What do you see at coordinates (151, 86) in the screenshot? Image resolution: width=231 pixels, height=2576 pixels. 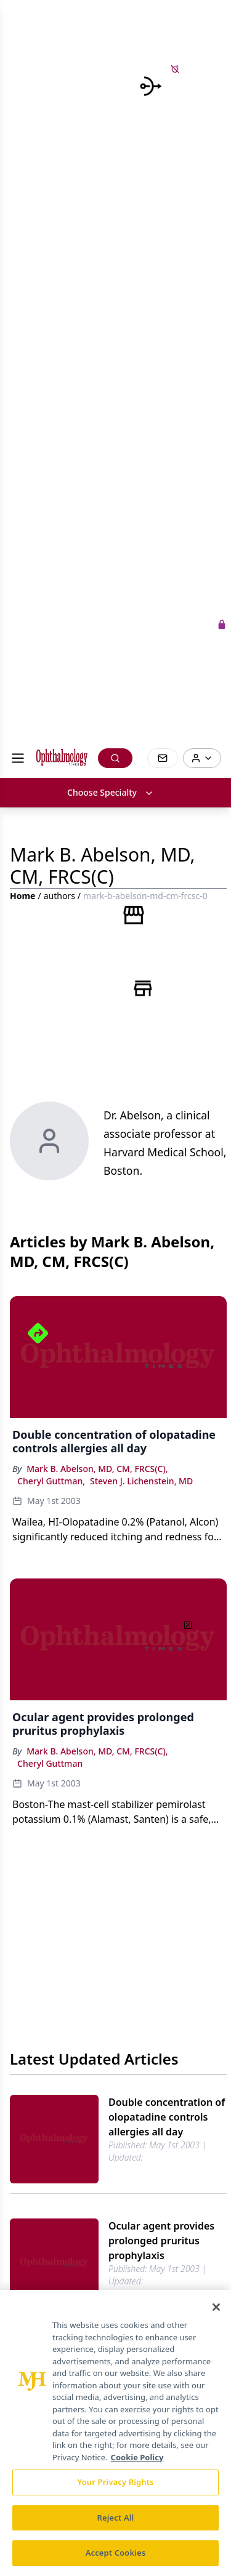 I see `configure network address translation settings` at bounding box center [151, 86].